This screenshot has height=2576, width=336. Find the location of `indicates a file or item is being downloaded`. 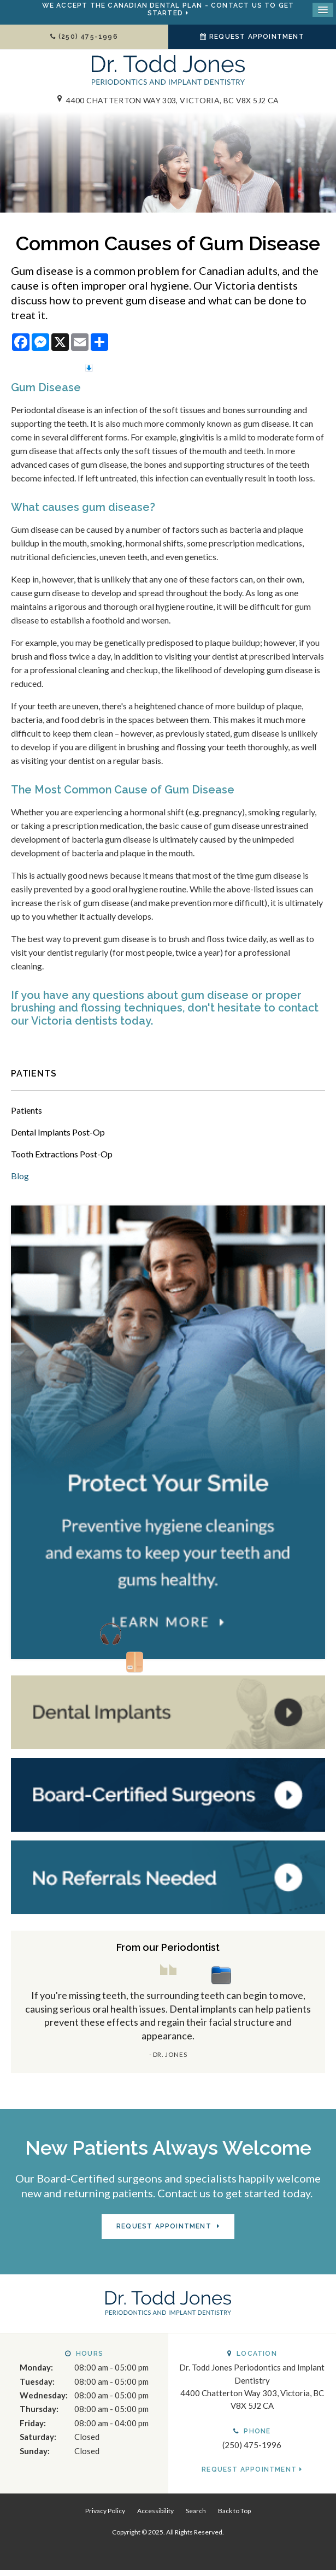

indicates a file or item is being downloaded is located at coordinates (95, 362).